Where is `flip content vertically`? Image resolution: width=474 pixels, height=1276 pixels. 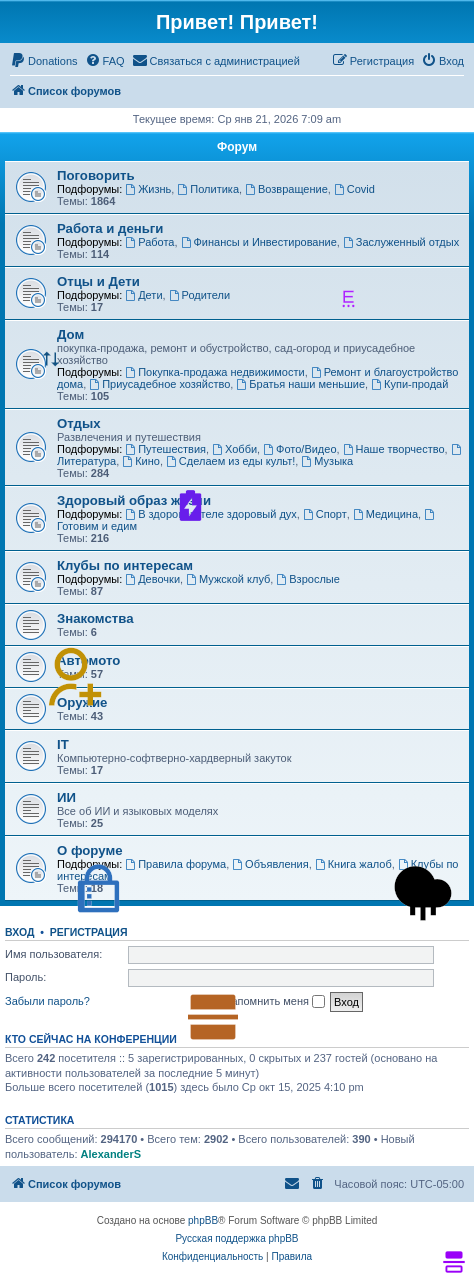
flip content vertically is located at coordinates (454, 1262).